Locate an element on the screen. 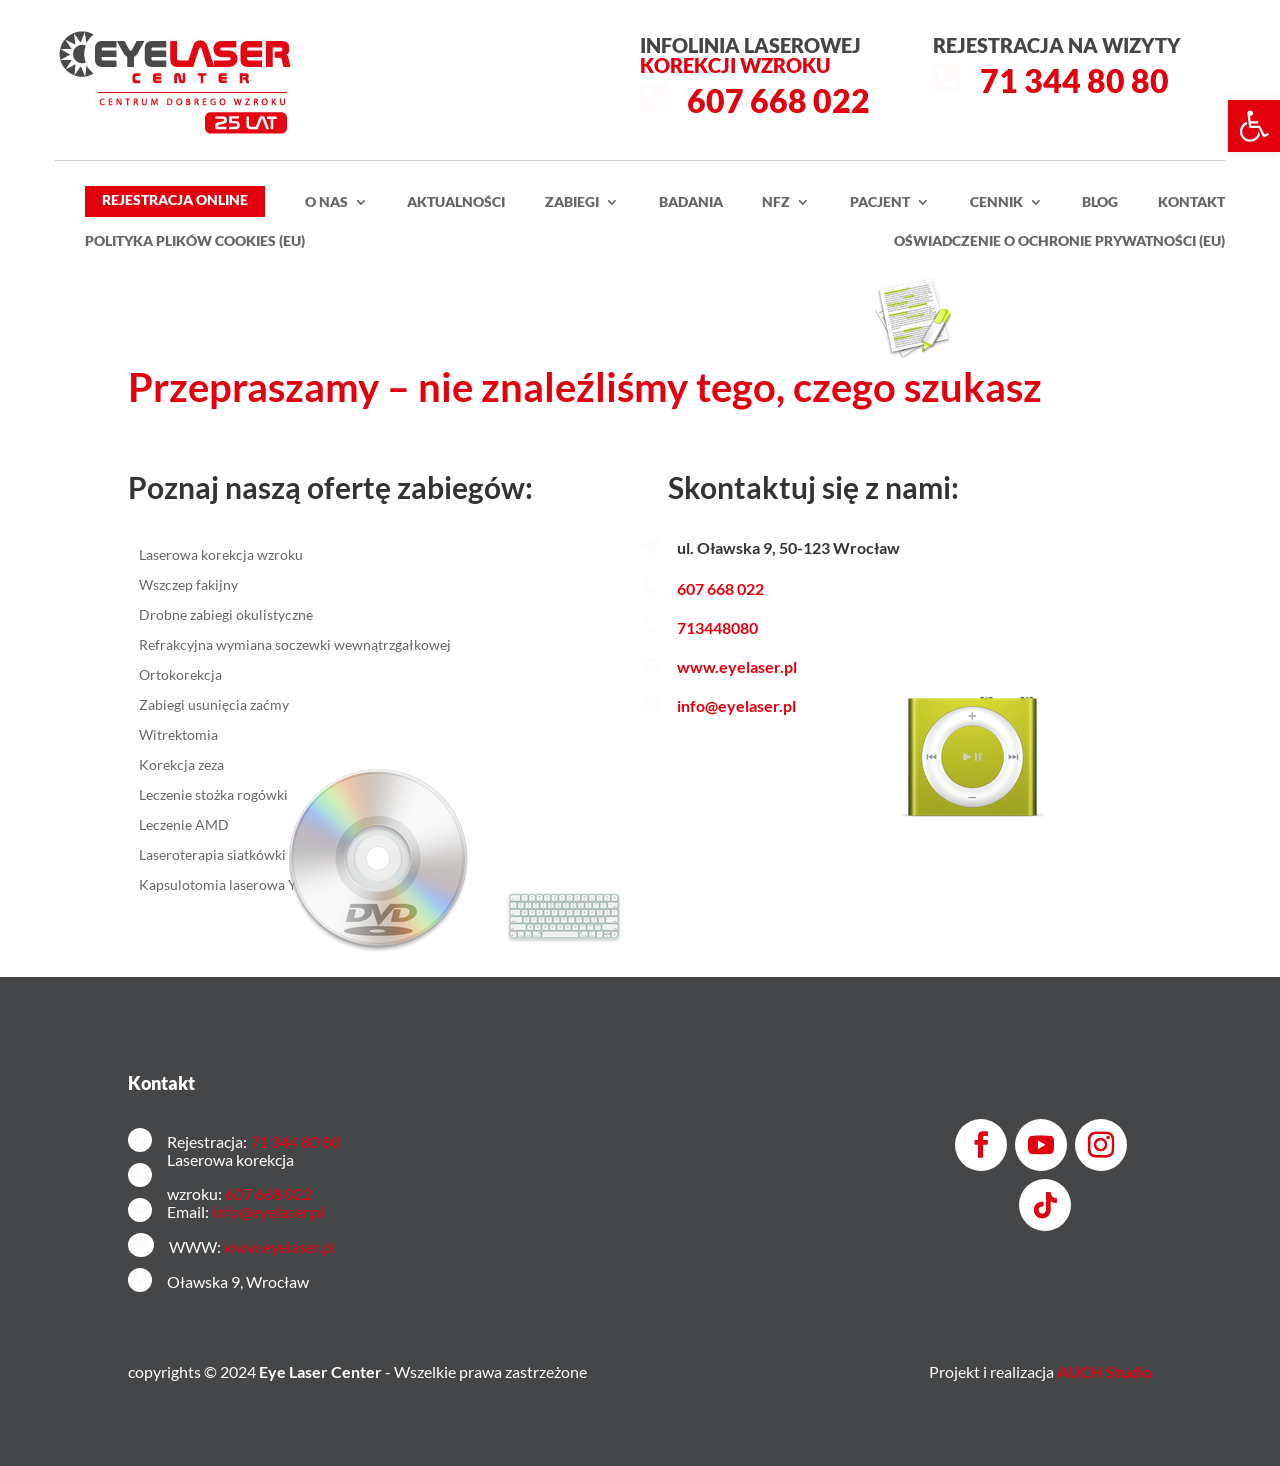 Image resolution: width=1280 pixels, height=1466 pixels. access DVD drive or optical disc contents is located at coordinates (378, 862).